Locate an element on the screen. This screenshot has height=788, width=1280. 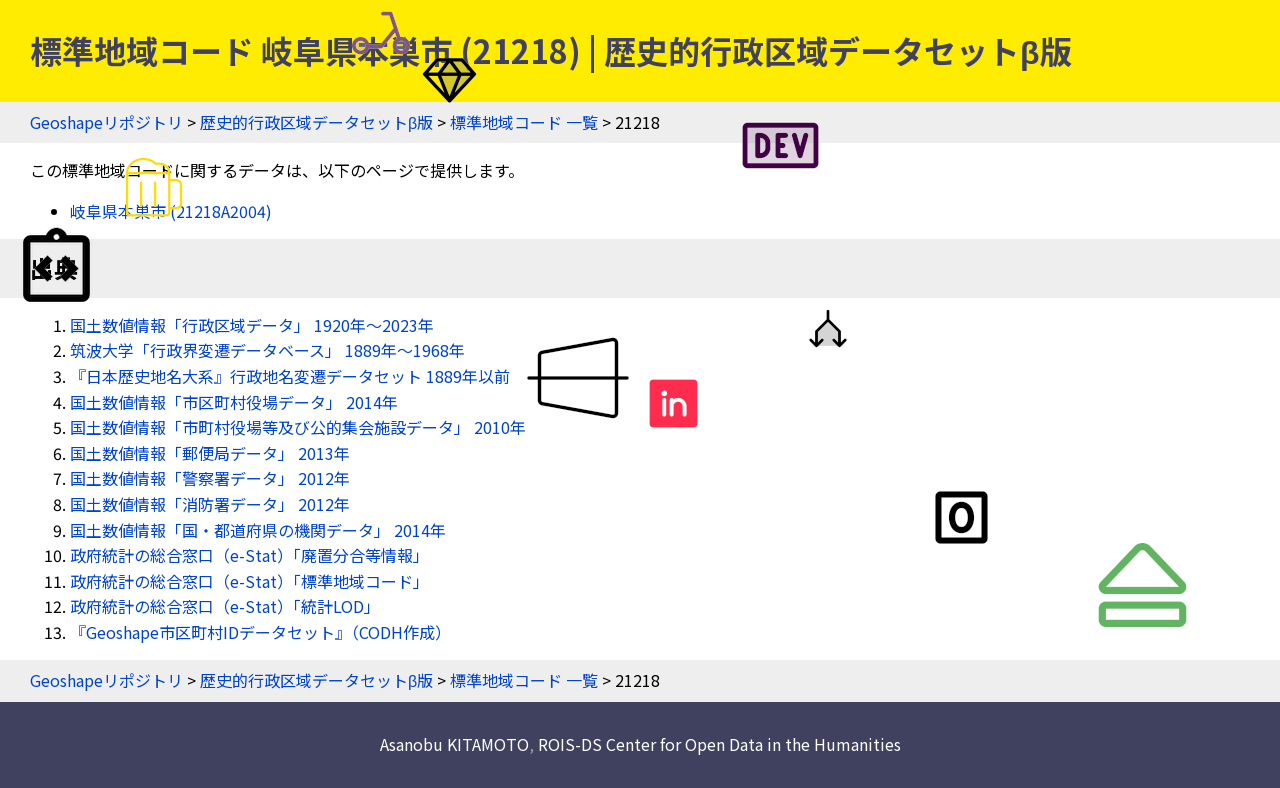
browse nearby bars or pubs is located at coordinates (150, 189).